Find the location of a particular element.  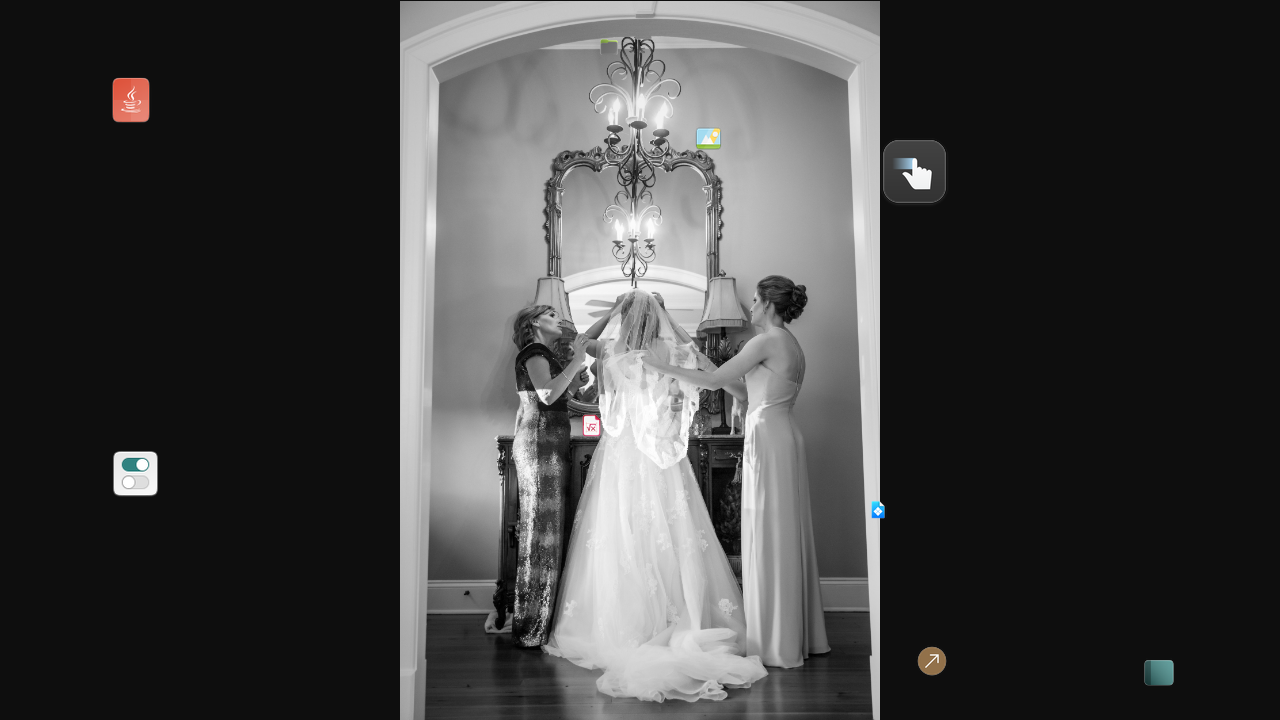

open photo manager application is located at coordinates (708, 138).